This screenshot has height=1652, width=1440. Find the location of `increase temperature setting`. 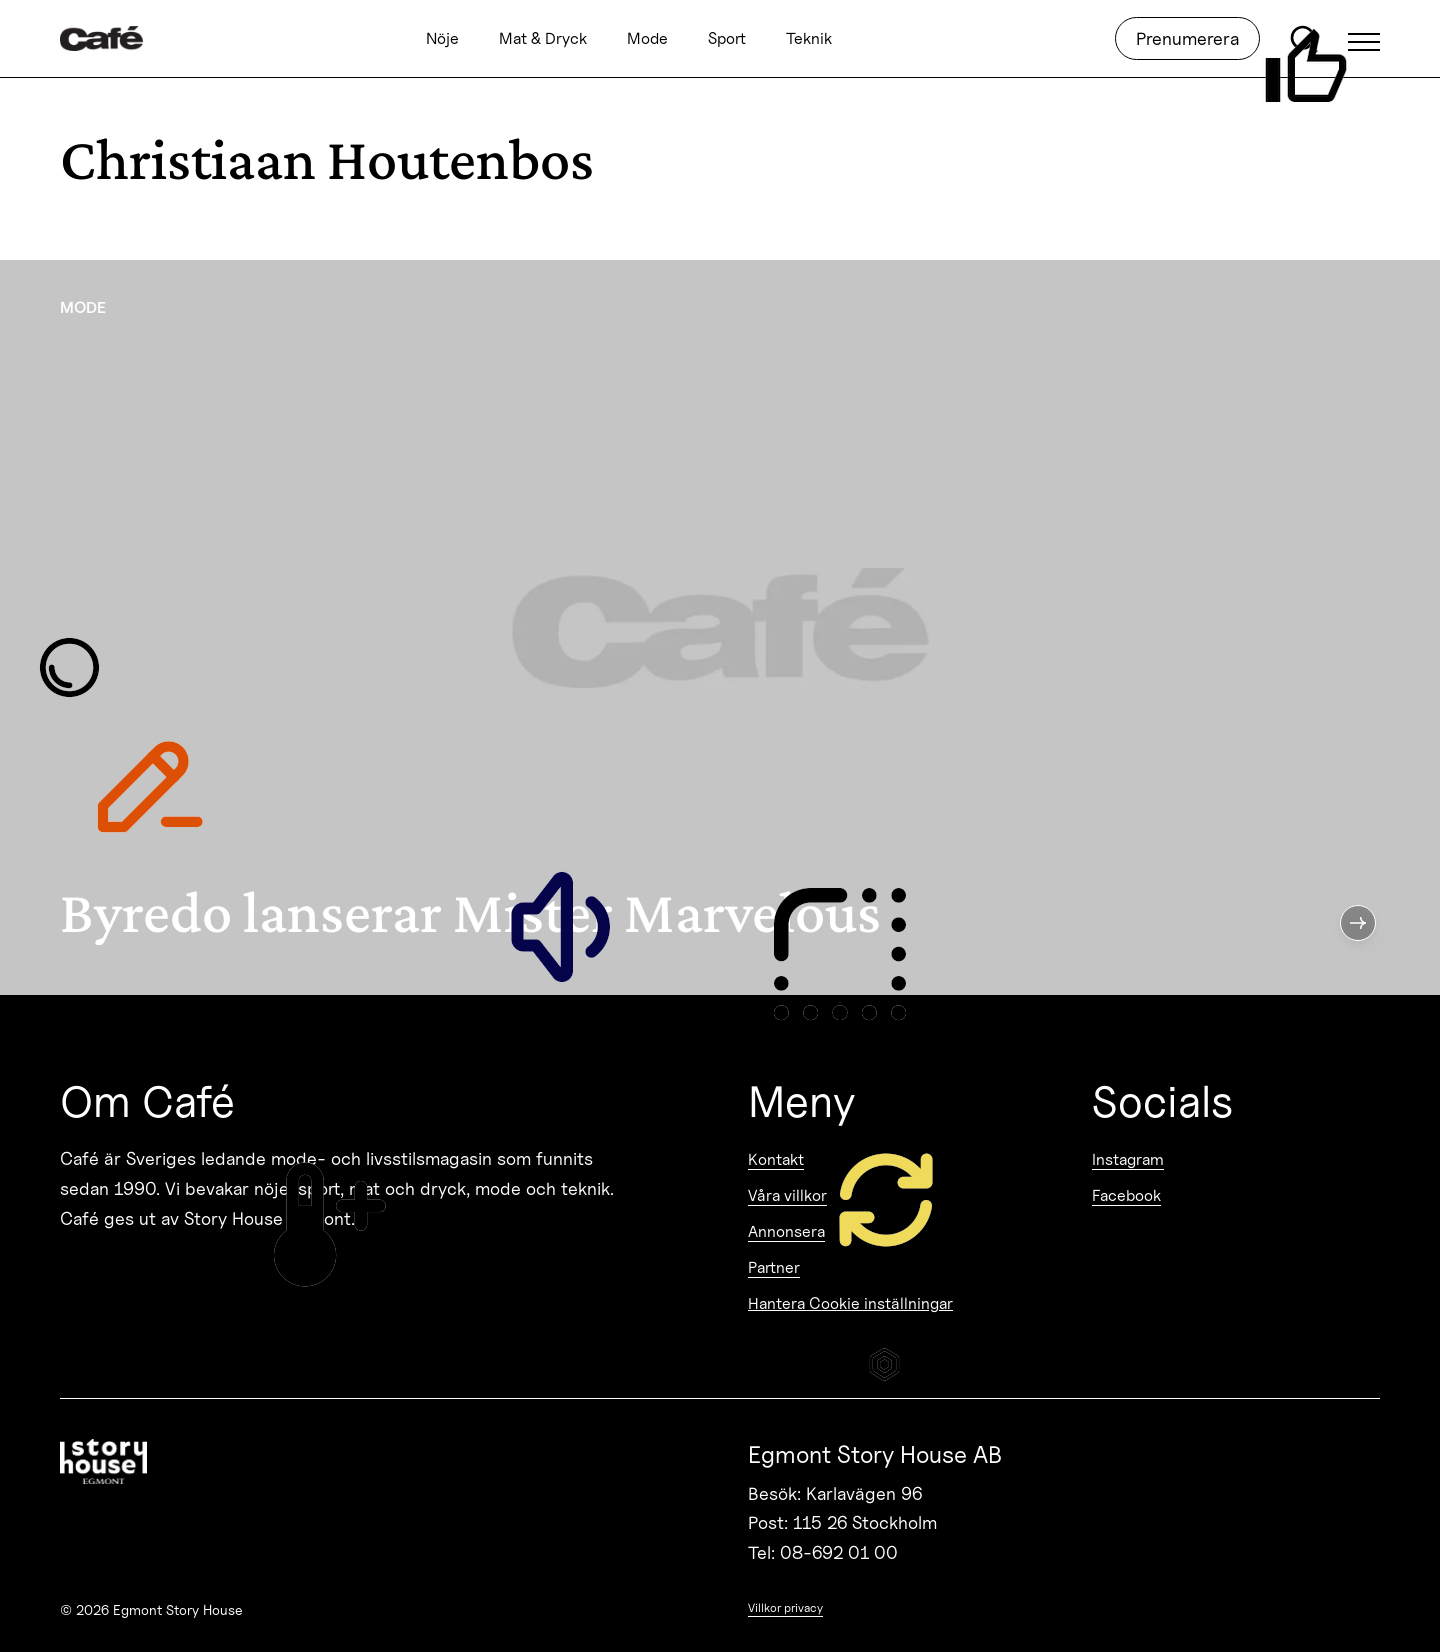

increase temperature setting is located at coordinates (317, 1224).